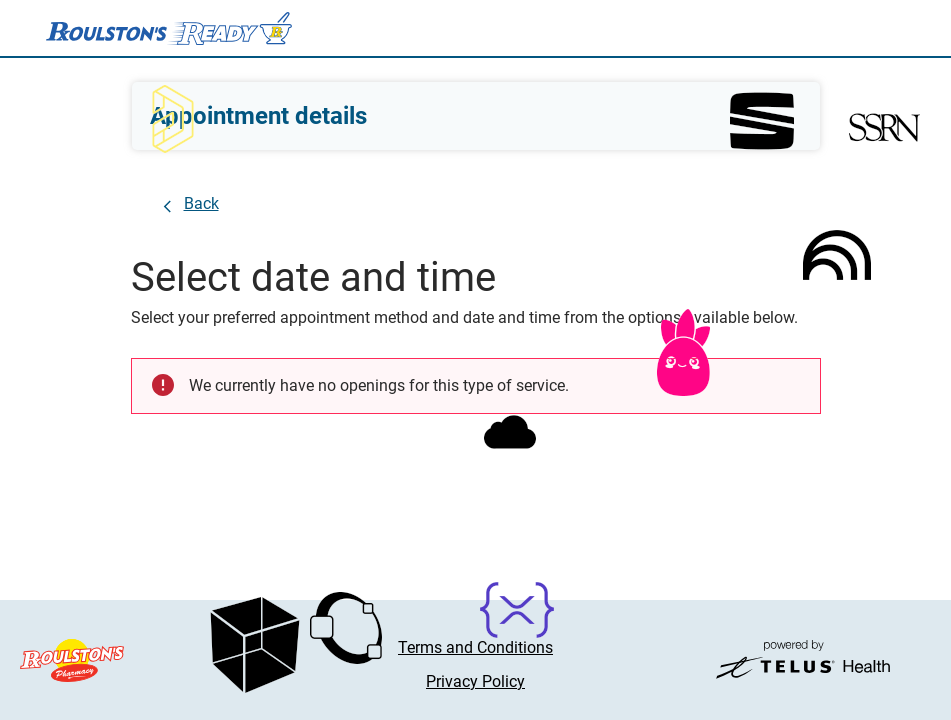 The image size is (951, 720). I want to click on open GNU Octave application, so click(346, 628).